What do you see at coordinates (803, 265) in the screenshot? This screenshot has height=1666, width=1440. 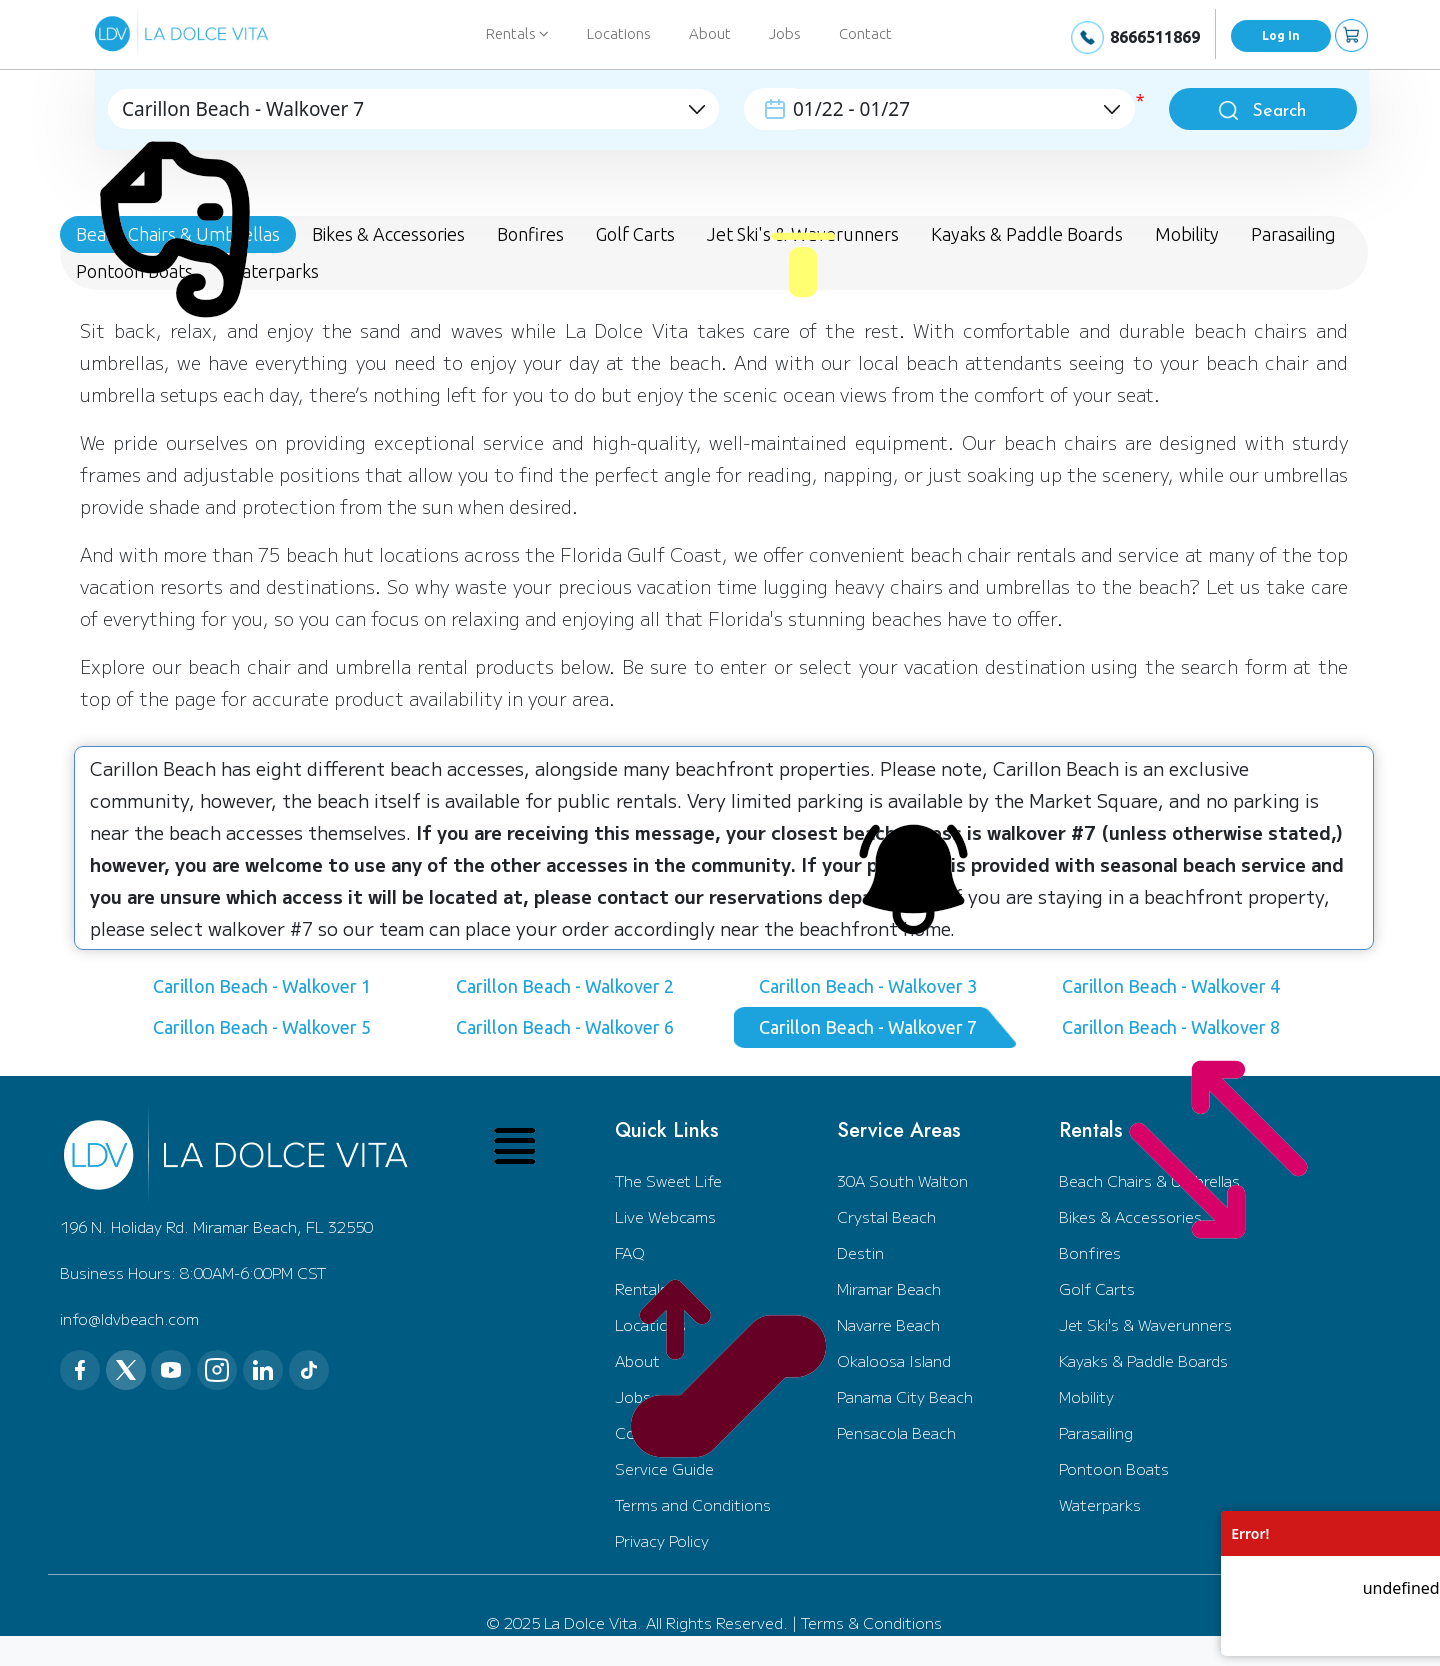 I see `align selected element to top` at bounding box center [803, 265].